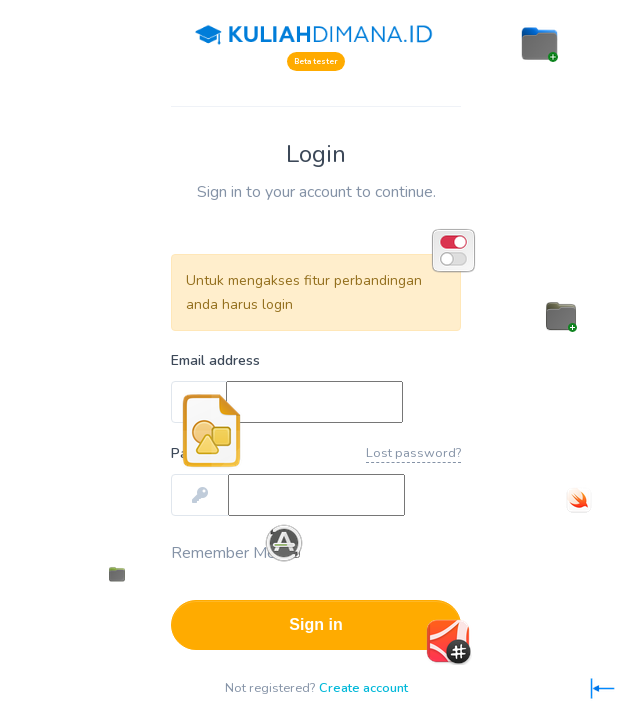  What do you see at coordinates (117, 574) in the screenshot?
I see `open file folder` at bounding box center [117, 574].